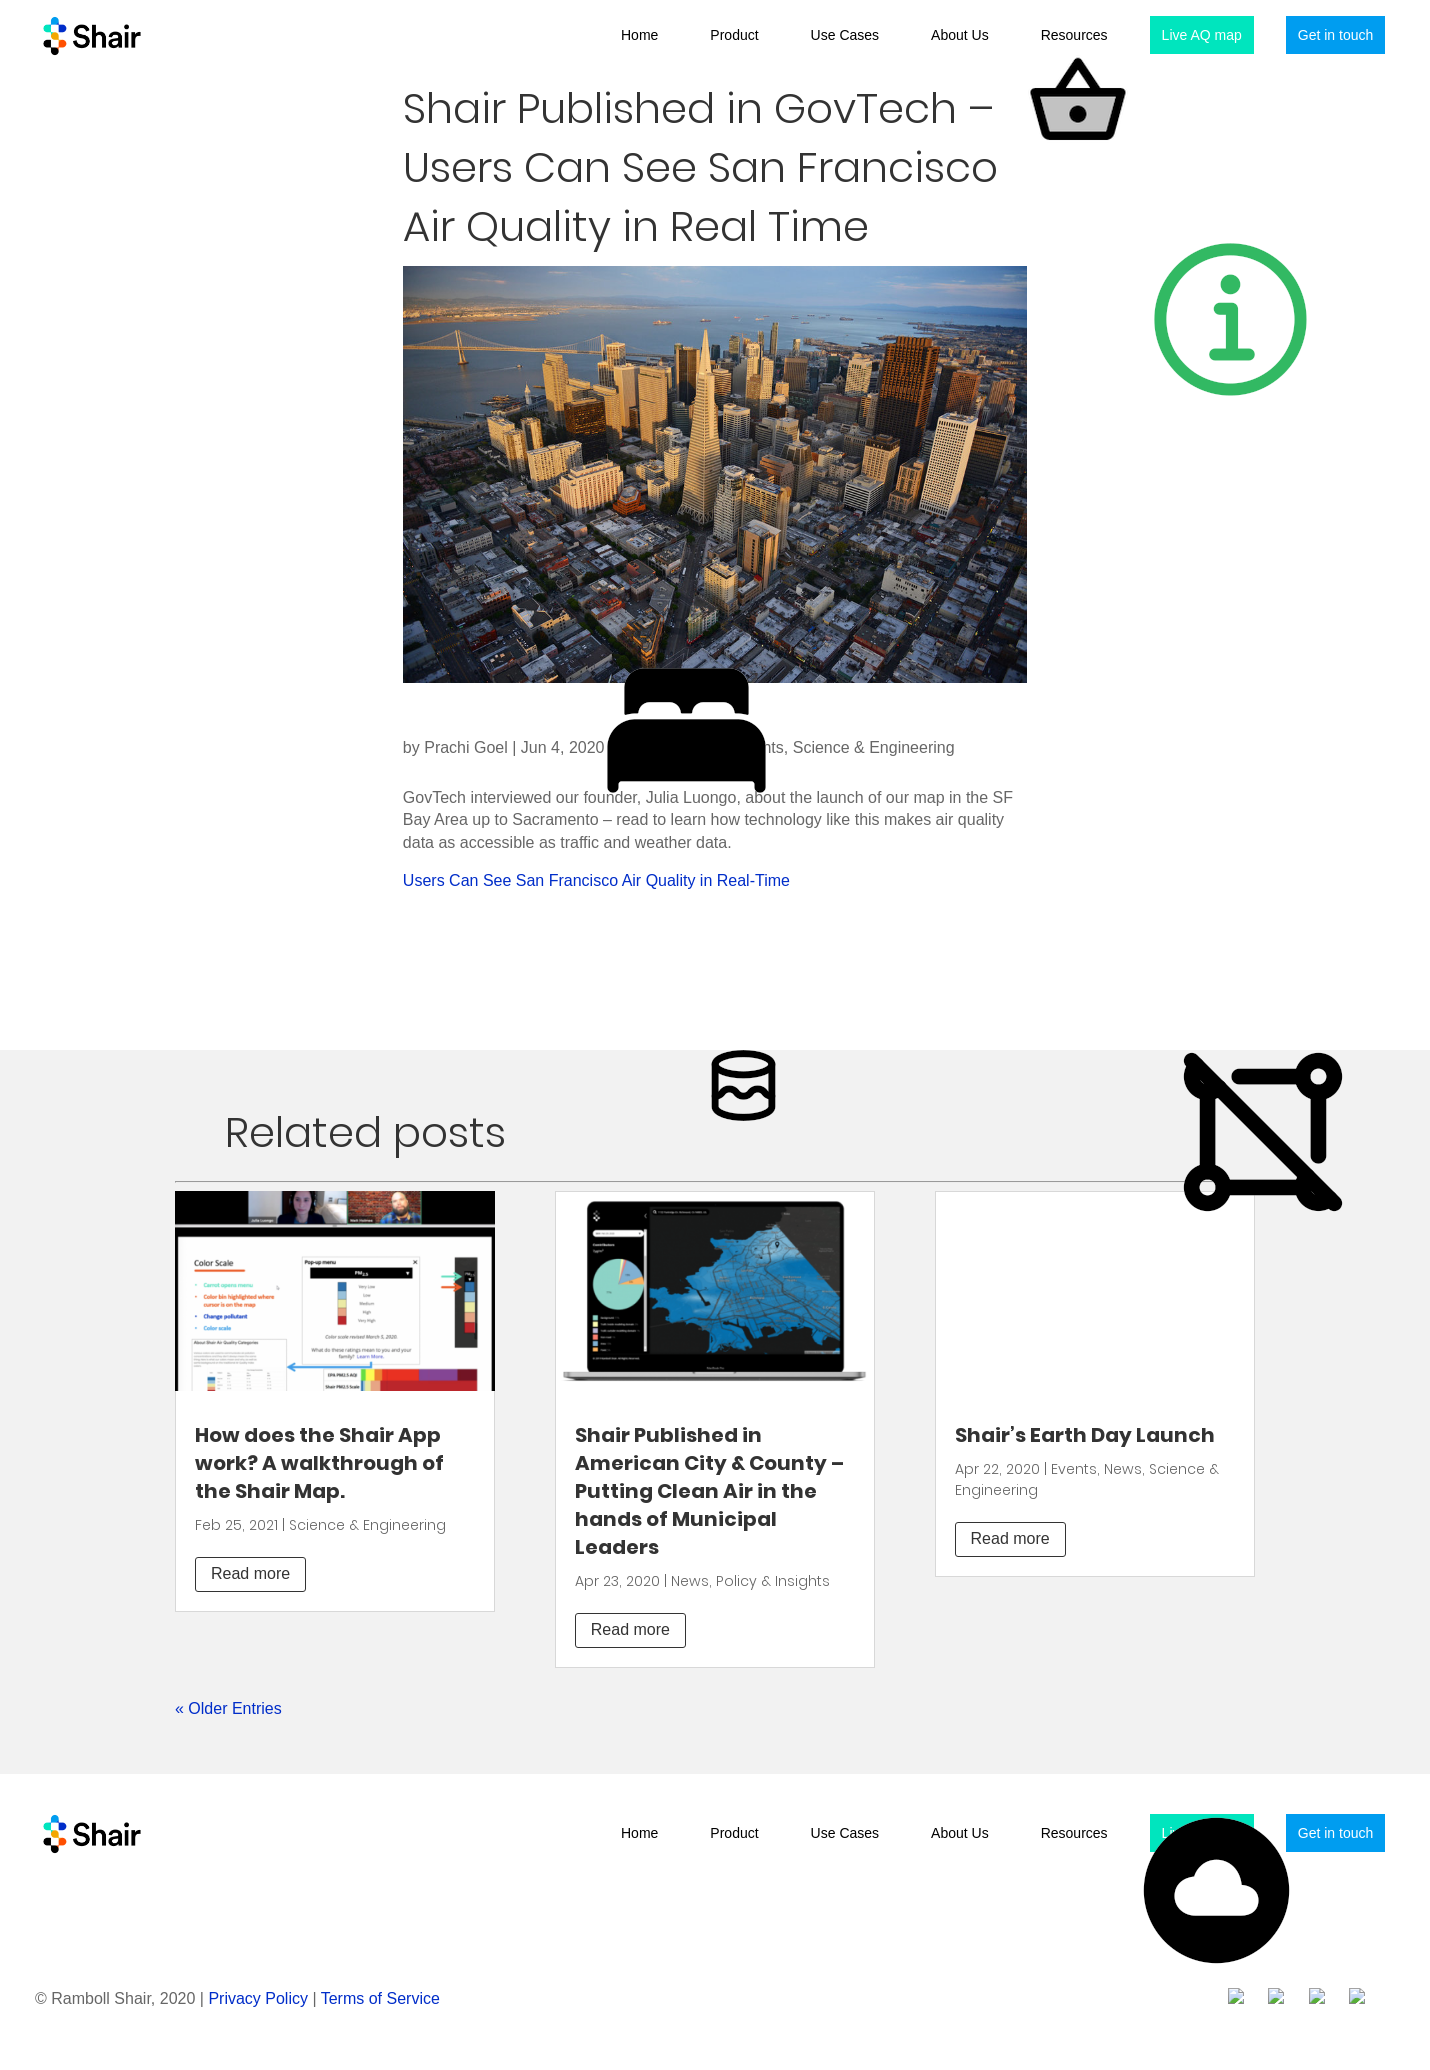 The image size is (1430, 2070). Describe the element at coordinates (743, 1085) in the screenshot. I see `indicates a database security breach or data leak` at that location.